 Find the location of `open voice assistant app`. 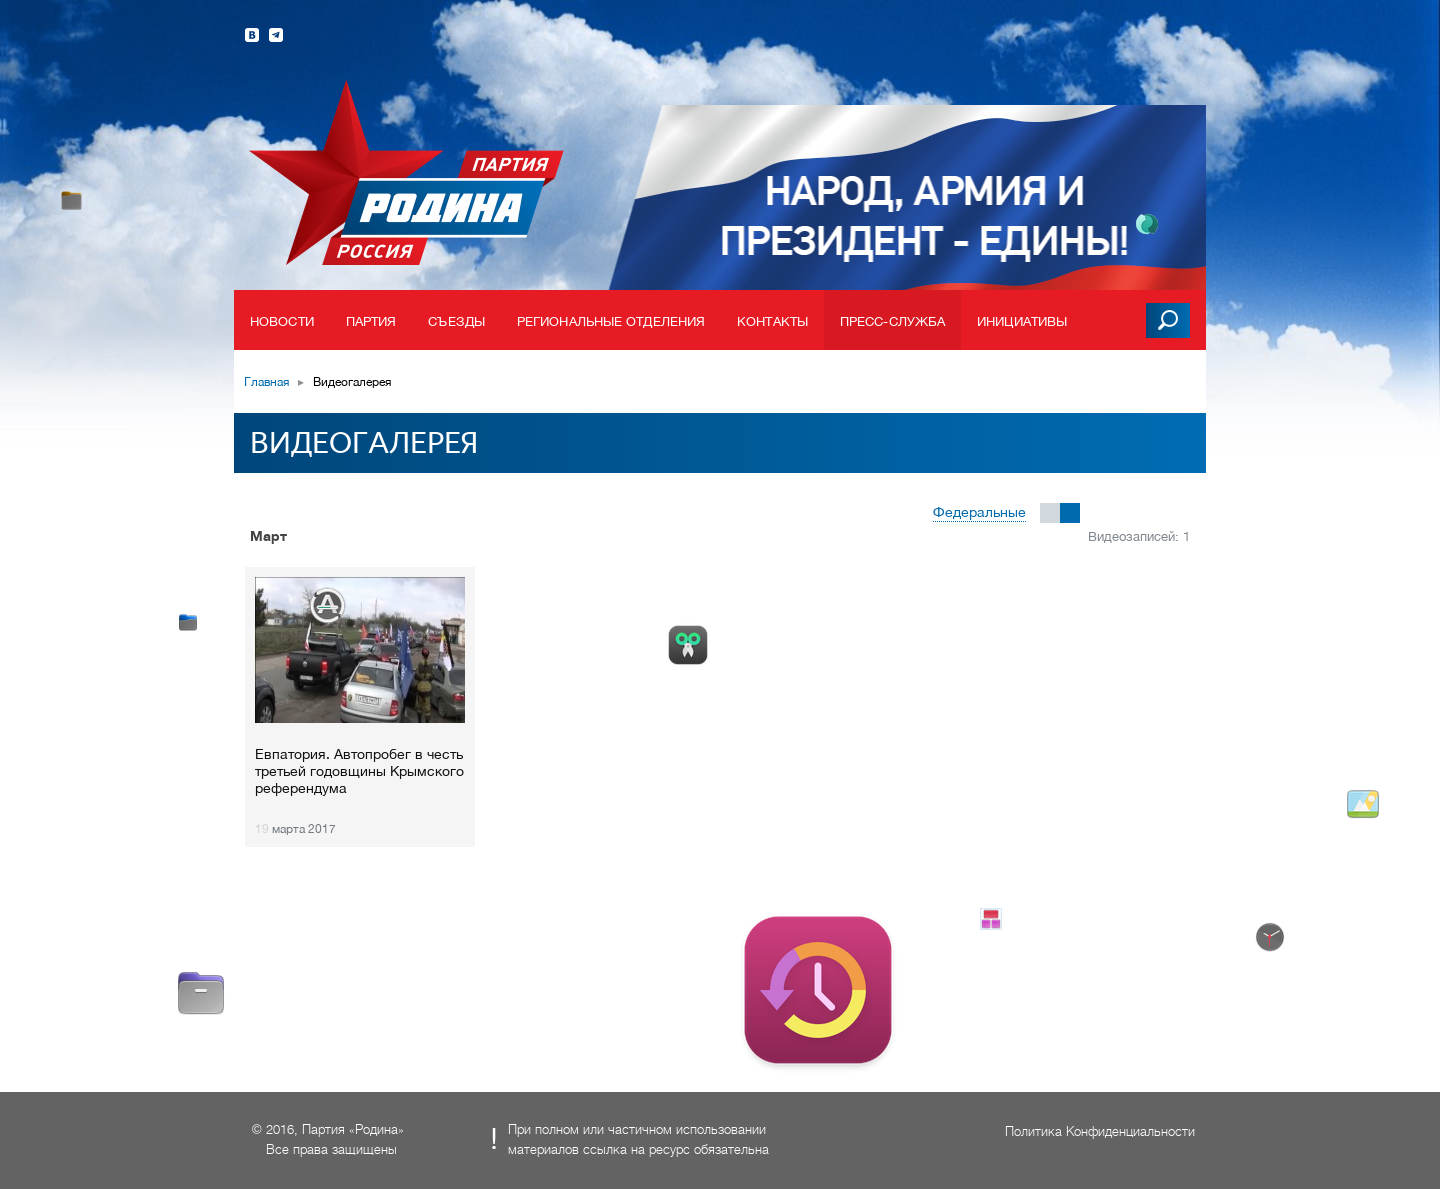

open voice assistant app is located at coordinates (1147, 224).